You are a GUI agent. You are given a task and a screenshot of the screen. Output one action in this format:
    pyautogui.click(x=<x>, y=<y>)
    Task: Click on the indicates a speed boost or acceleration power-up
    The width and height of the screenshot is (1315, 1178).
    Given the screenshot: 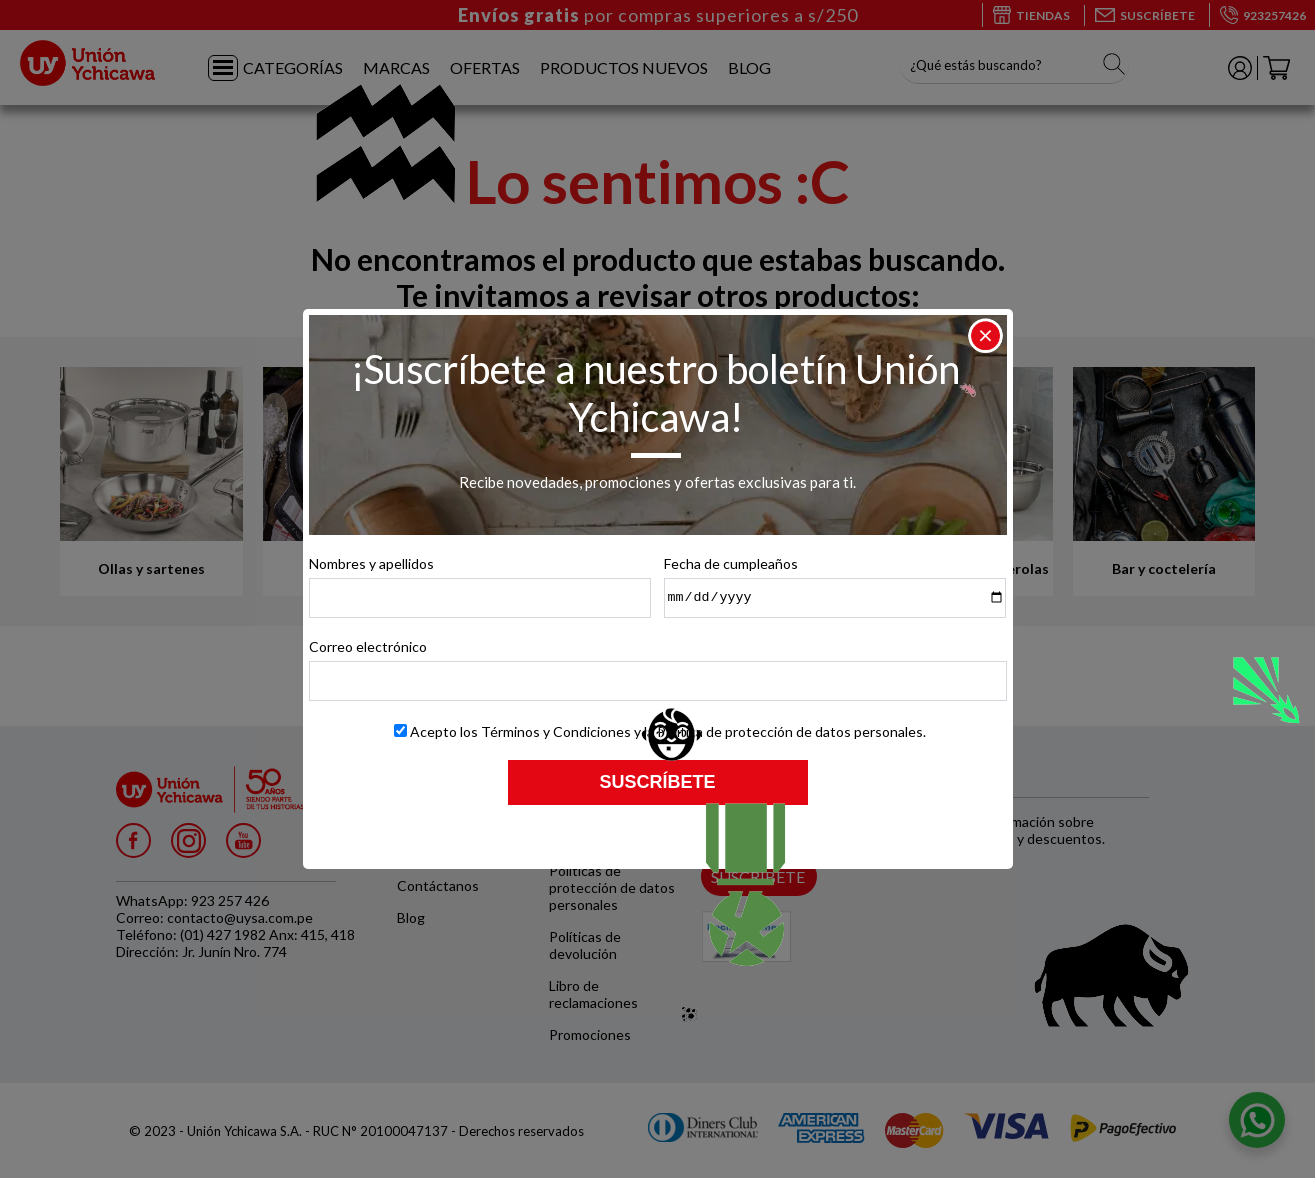 What is the action you would take?
    pyautogui.click(x=967, y=390)
    